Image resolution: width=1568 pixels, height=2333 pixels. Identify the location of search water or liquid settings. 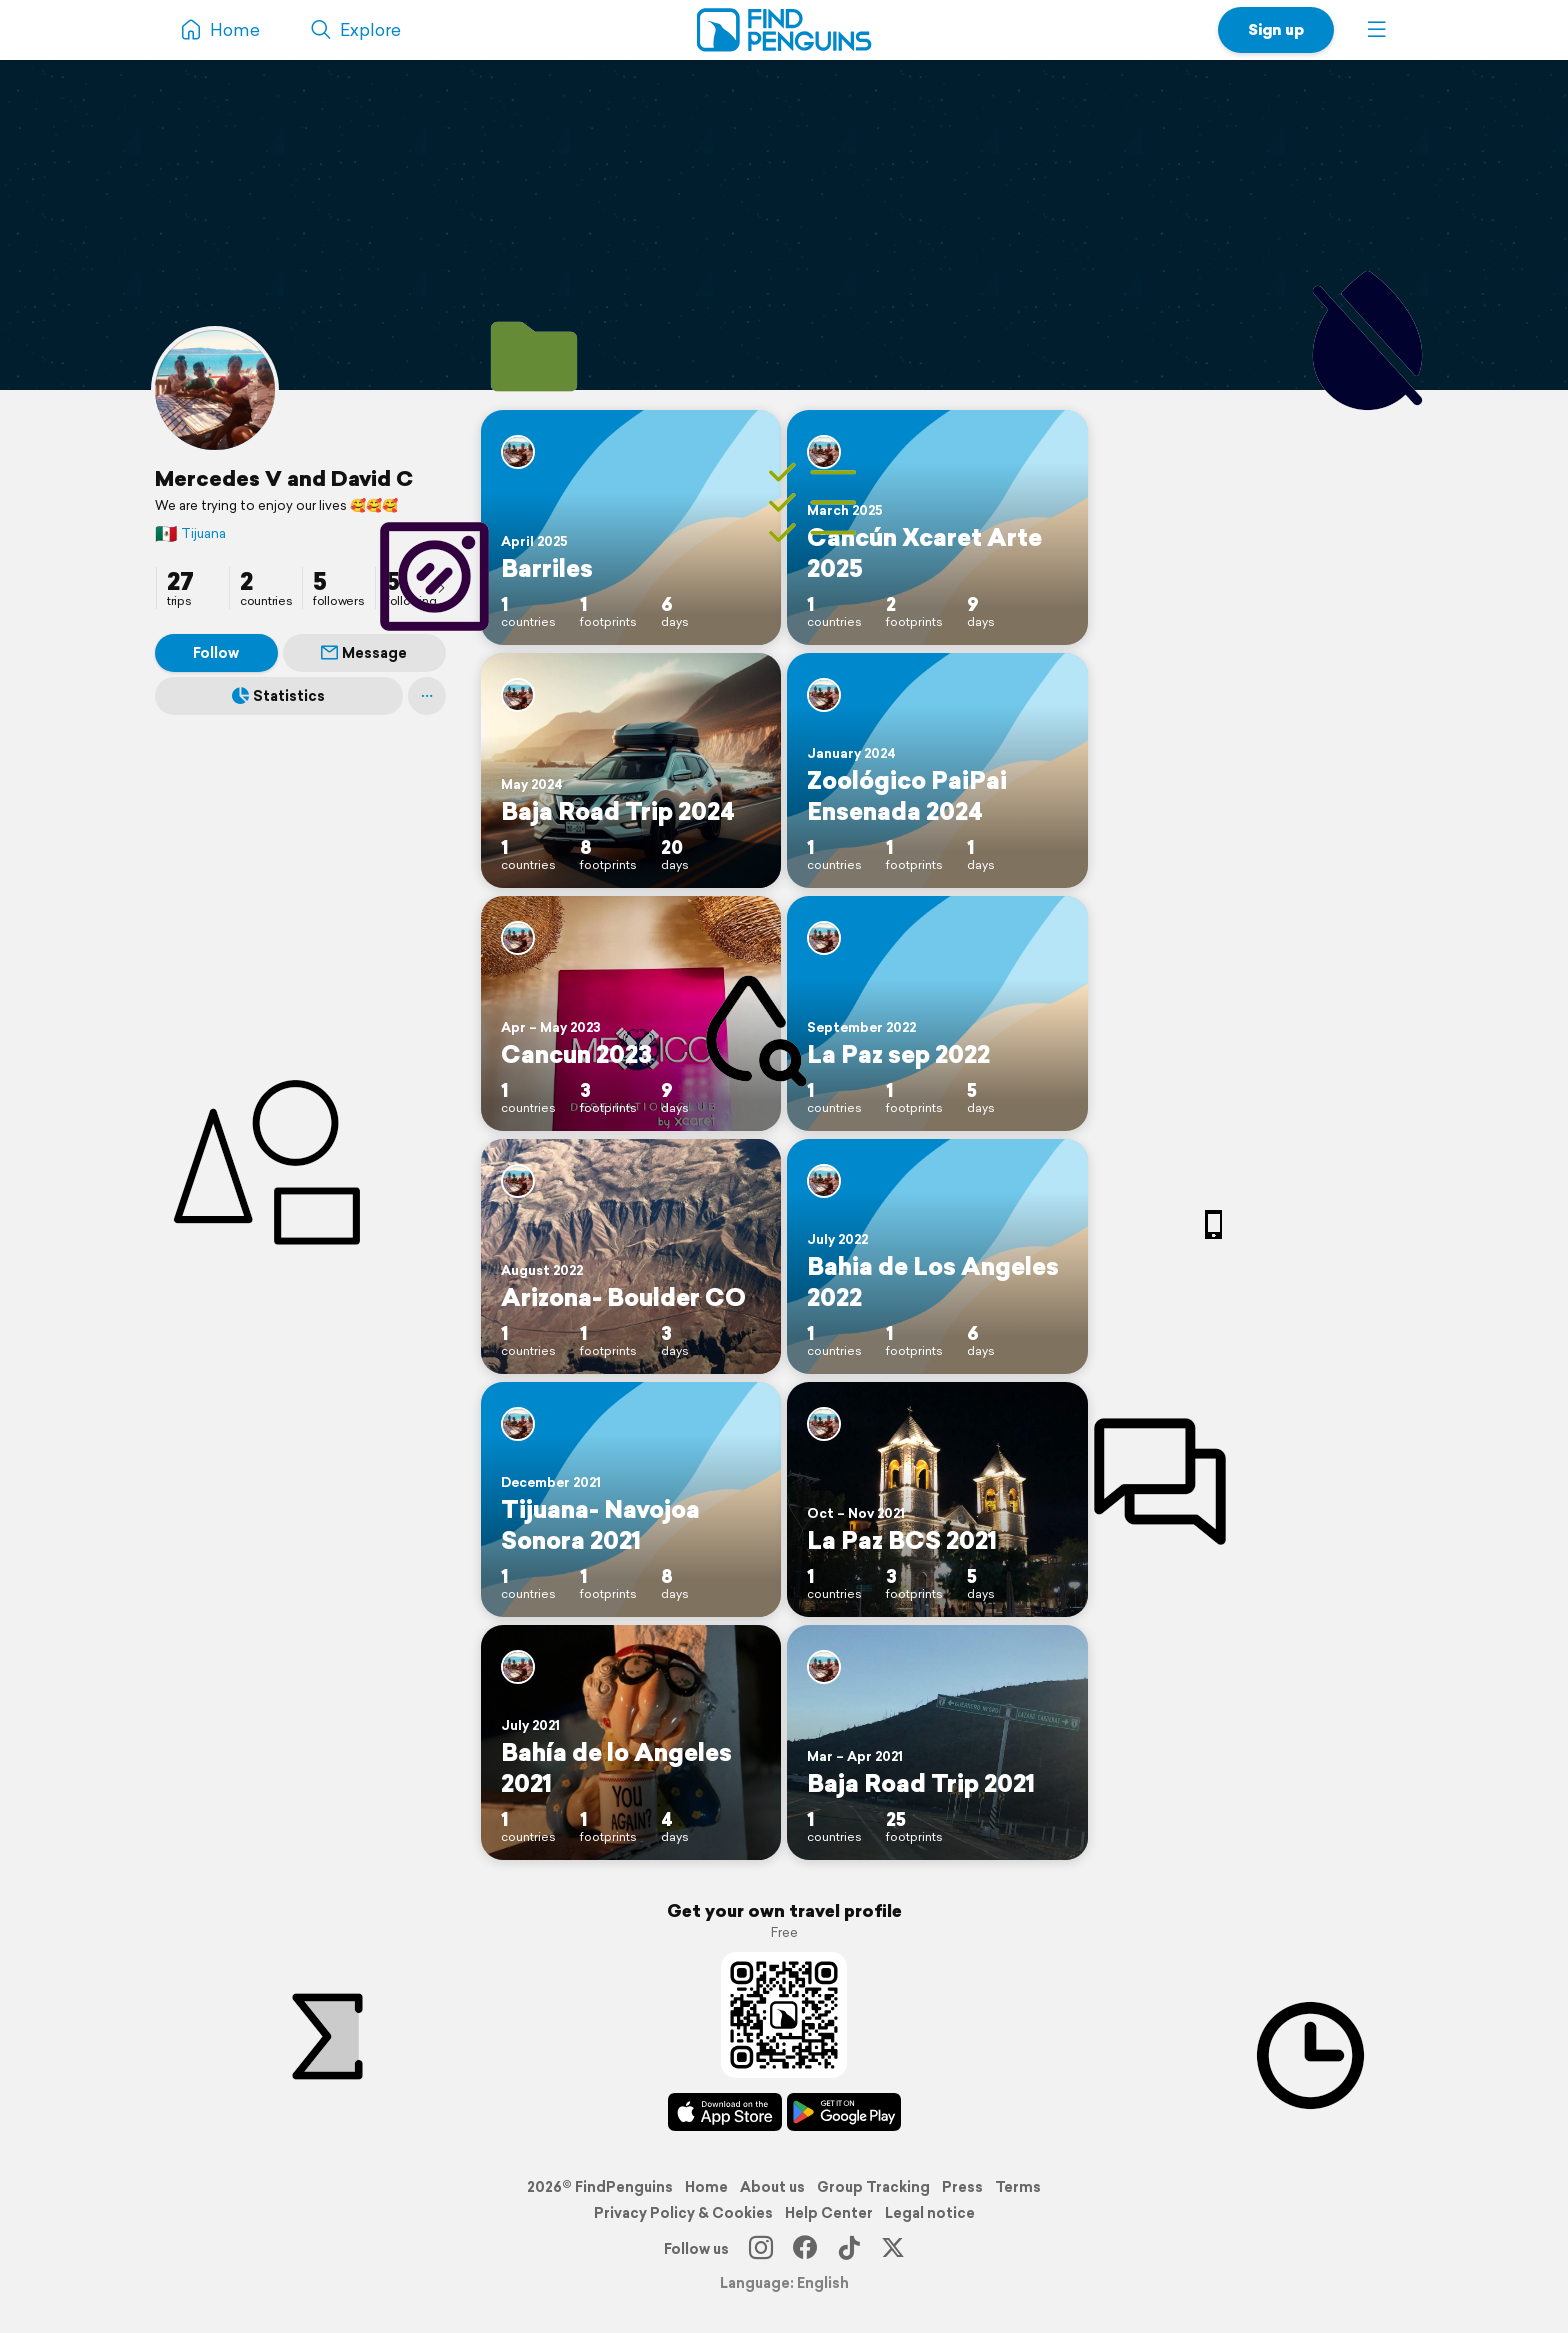
(748, 1028).